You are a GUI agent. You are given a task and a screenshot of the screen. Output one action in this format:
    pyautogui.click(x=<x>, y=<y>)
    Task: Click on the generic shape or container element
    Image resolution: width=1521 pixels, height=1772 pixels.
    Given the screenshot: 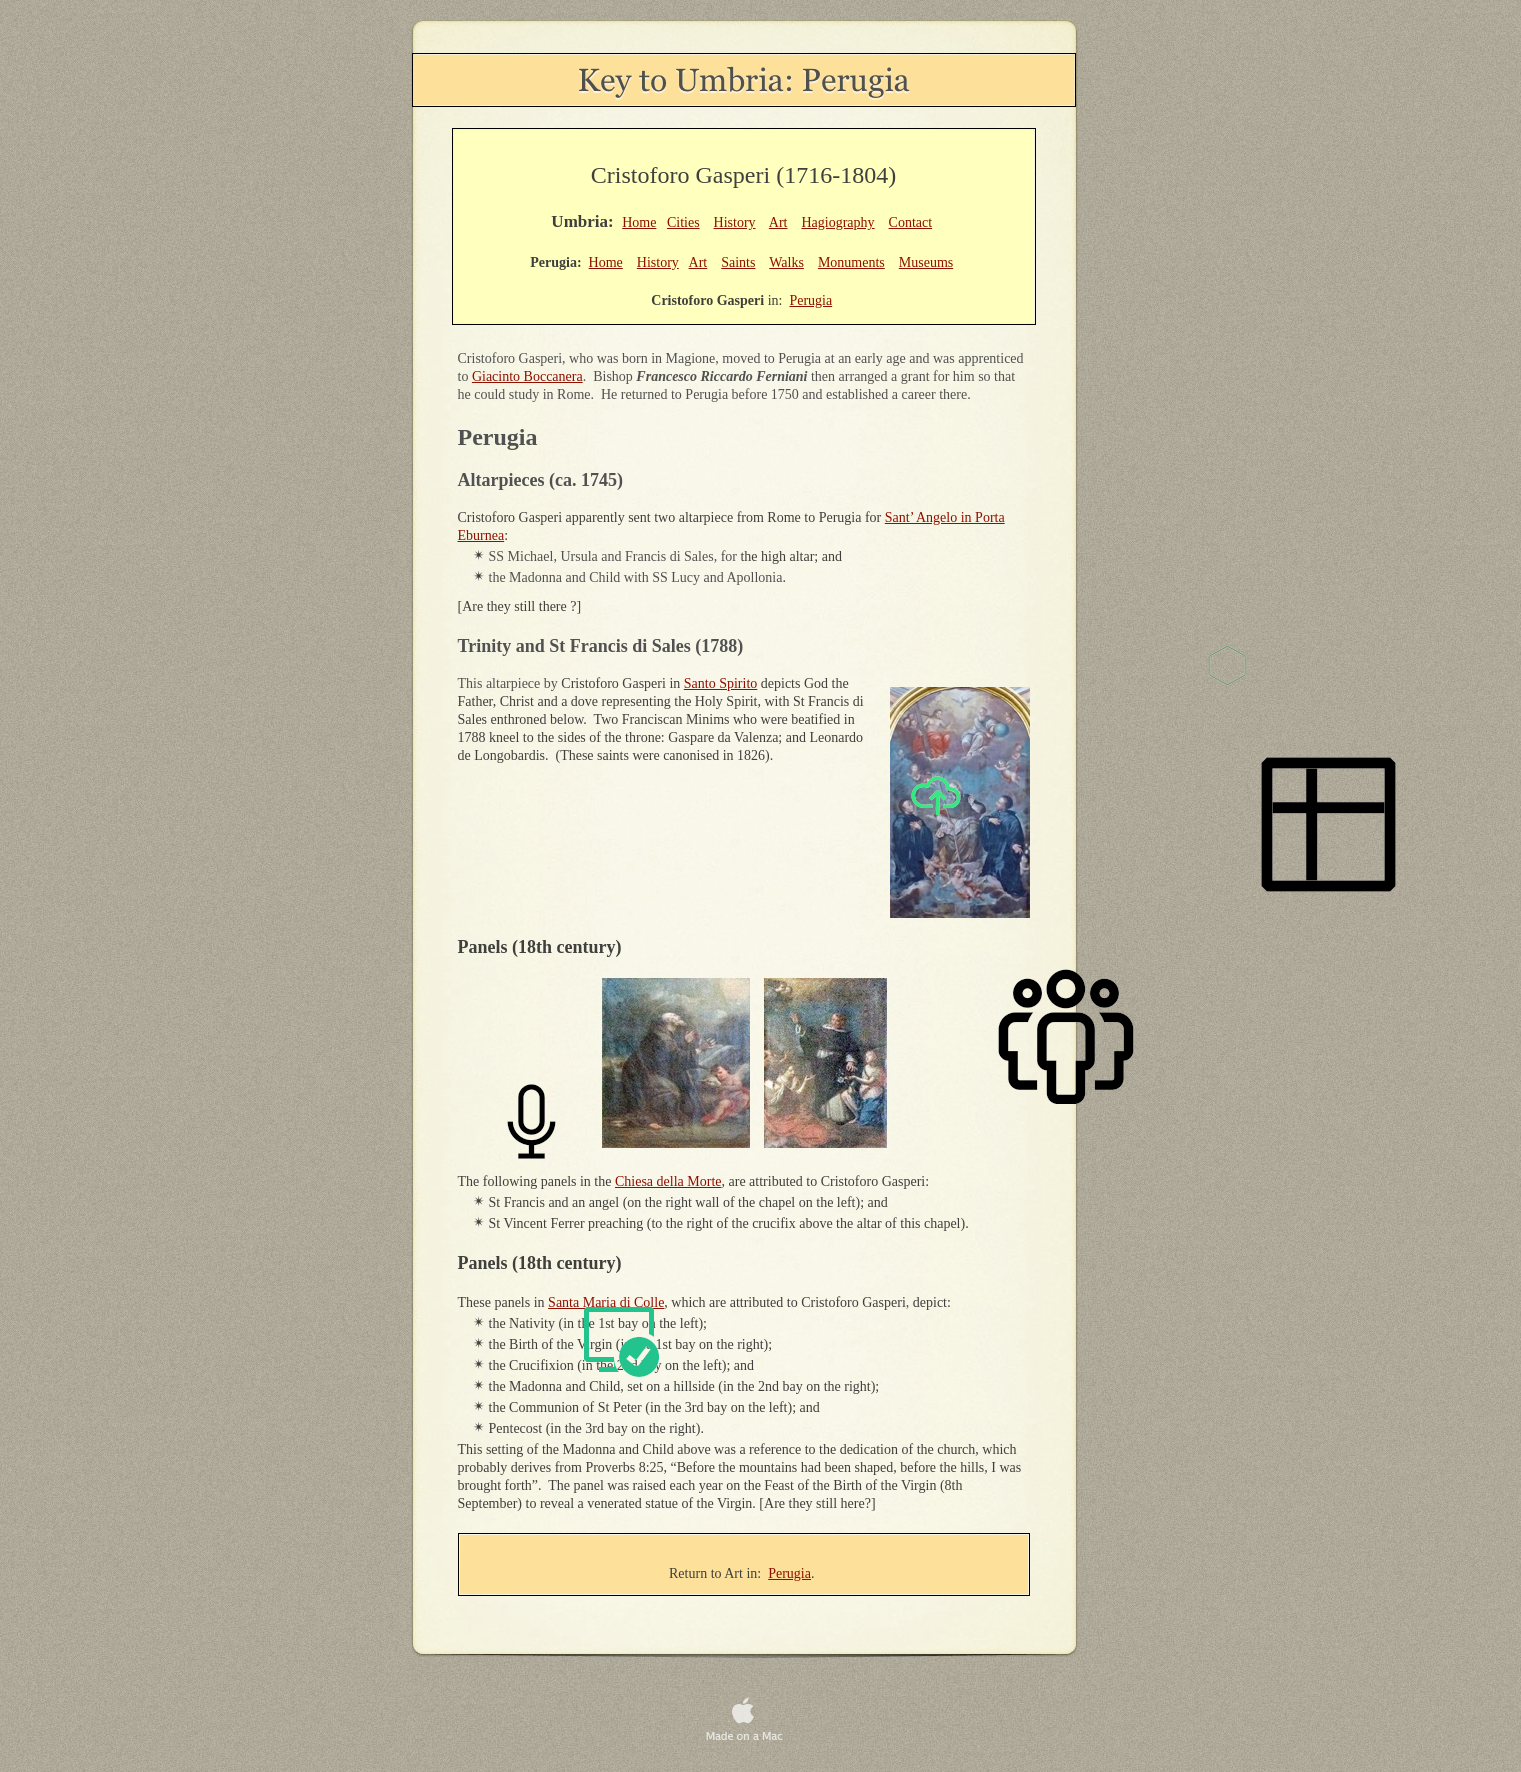 What is the action you would take?
    pyautogui.click(x=1227, y=665)
    